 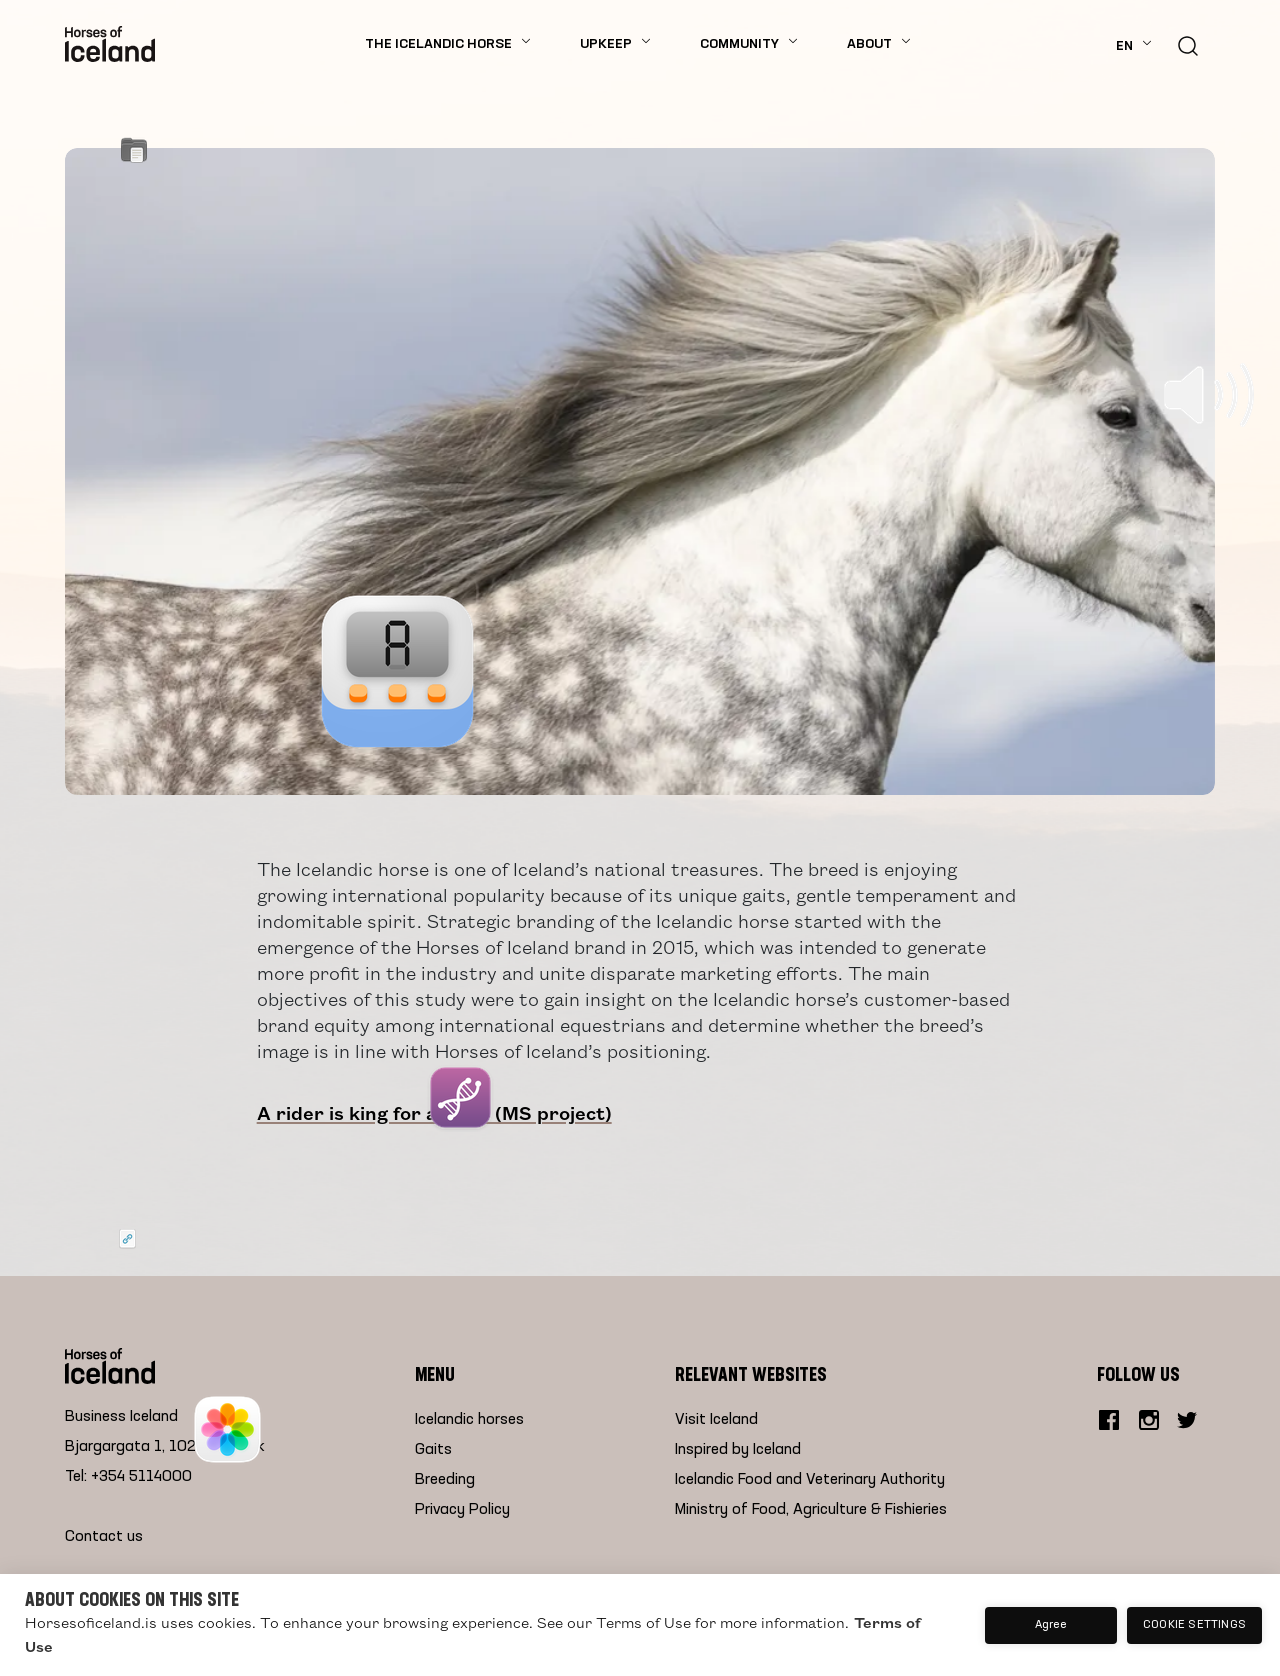 What do you see at coordinates (1209, 395) in the screenshot?
I see `indicates volume is set to high` at bounding box center [1209, 395].